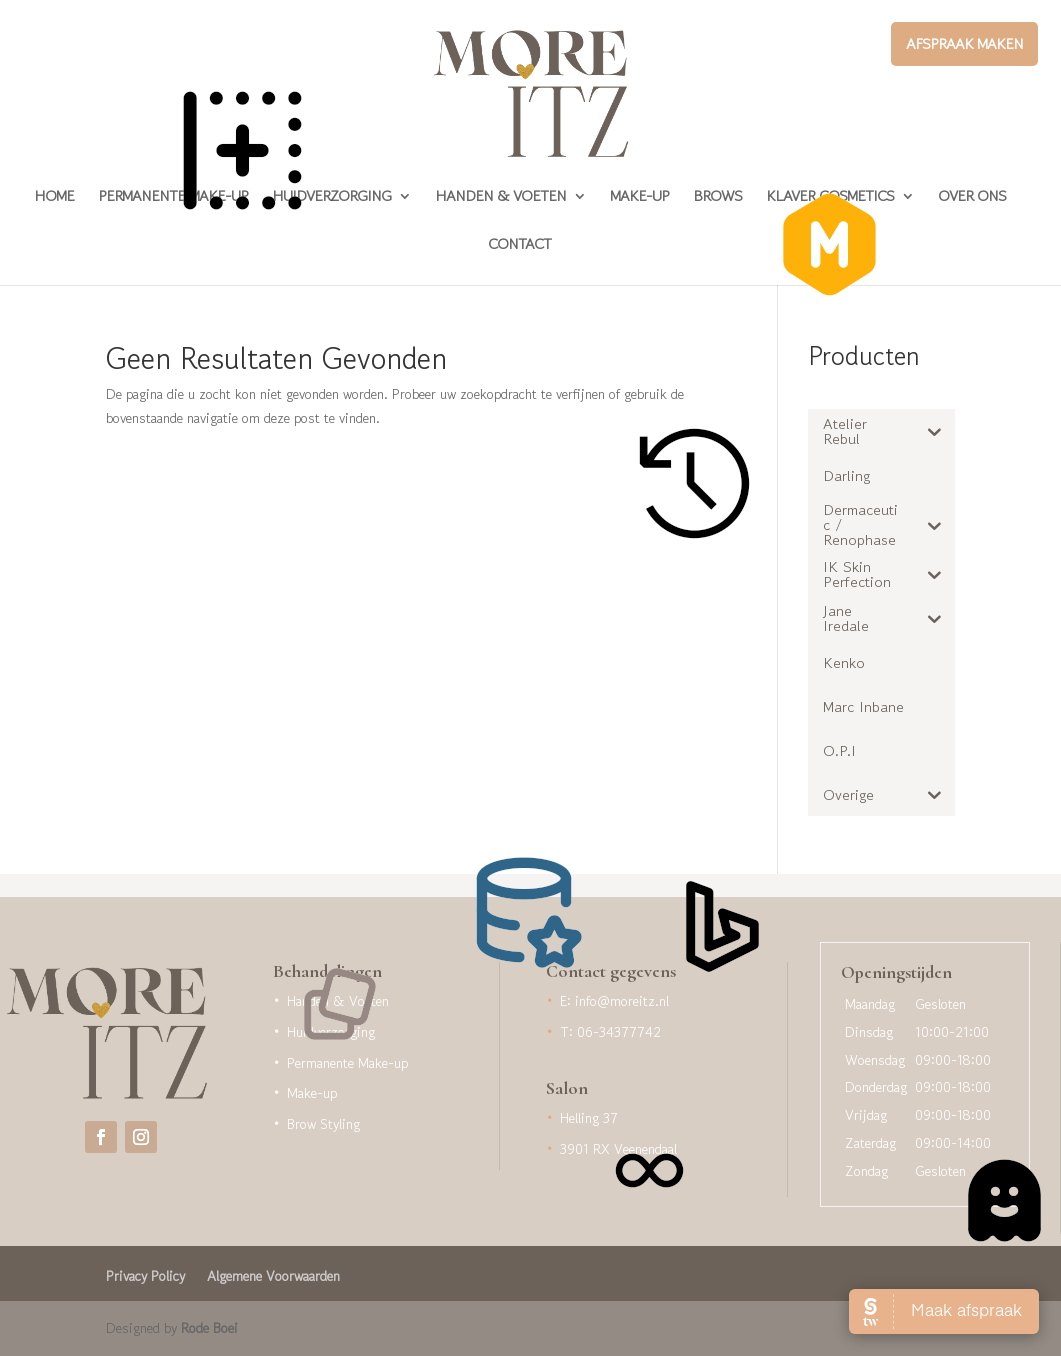 This screenshot has width=1061, height=1356. What do you see at coordinates (829, 244) in the screenshot?
I see `indicates a metro or transit-related feature` at bounding box center [829, 244].